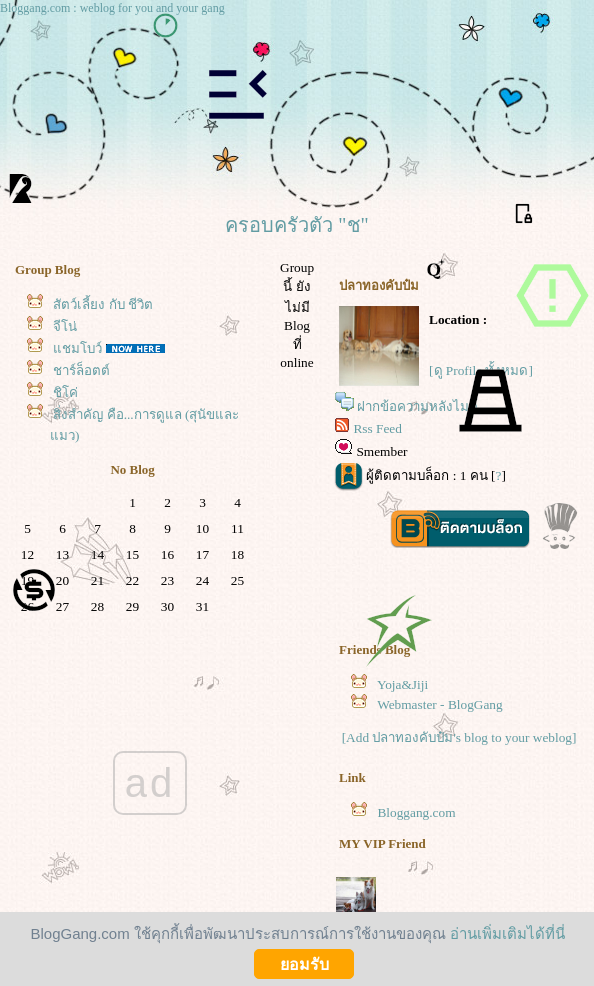  What do you see at coordinates (20, 188) in the screenshot?
I see `Rollup.js logo` at bounding box center [20, 188].